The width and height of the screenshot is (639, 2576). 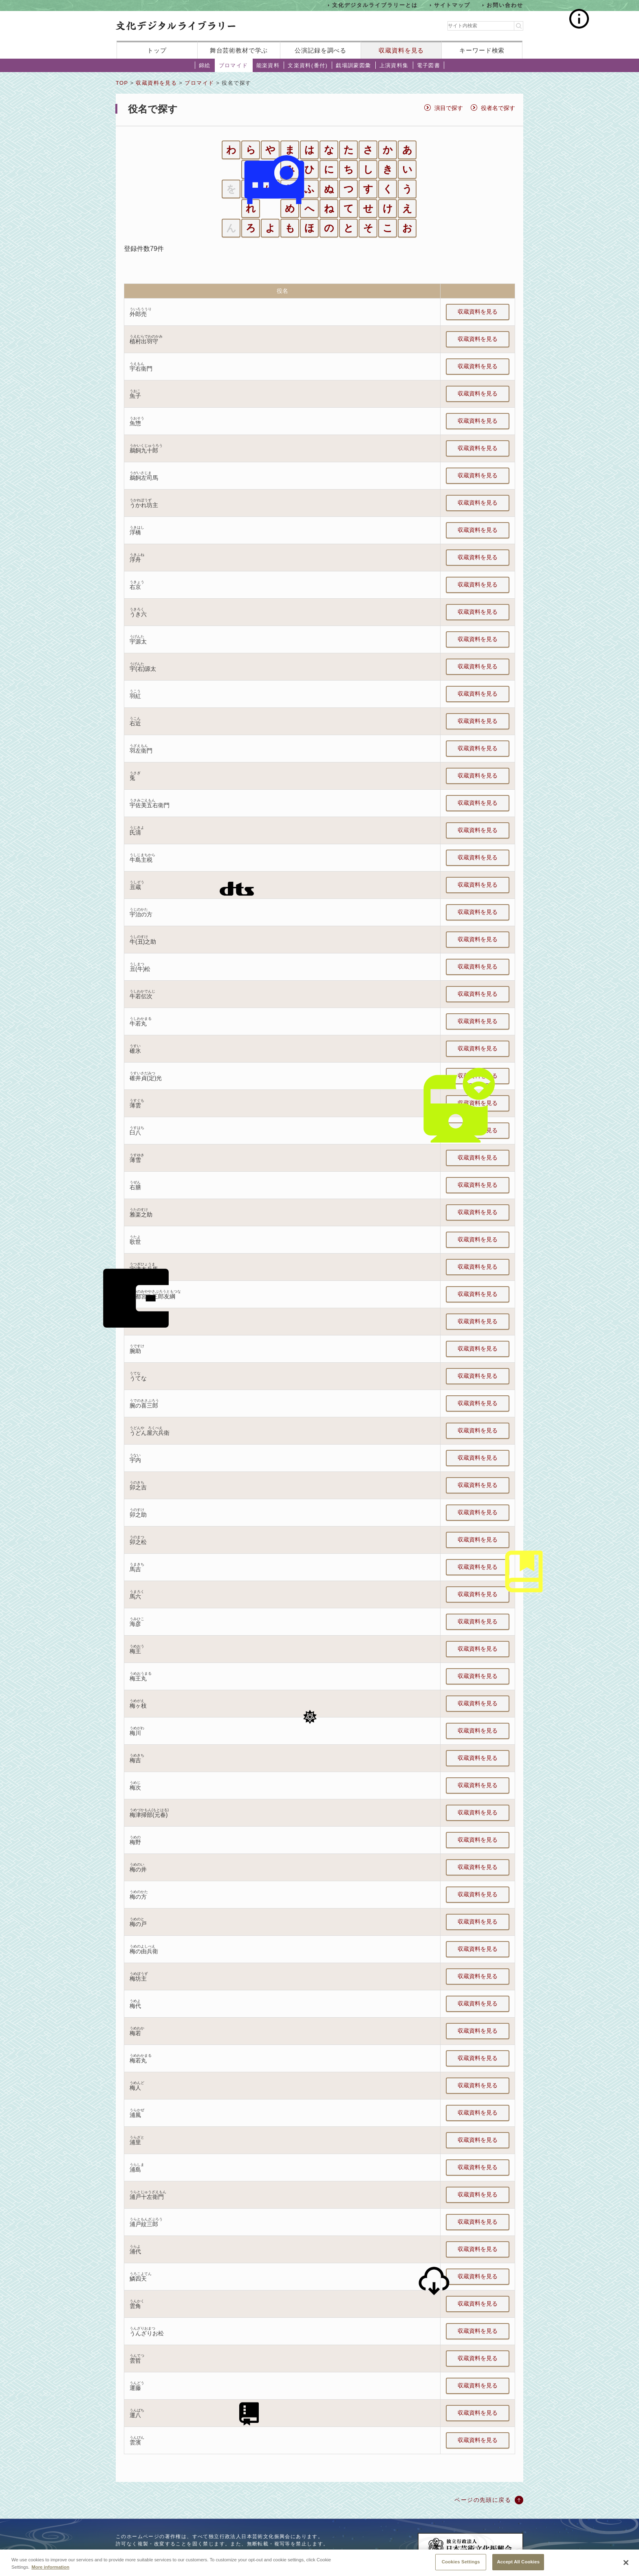 I want to click on view bookmarked items, so click(x=524, y=1571).